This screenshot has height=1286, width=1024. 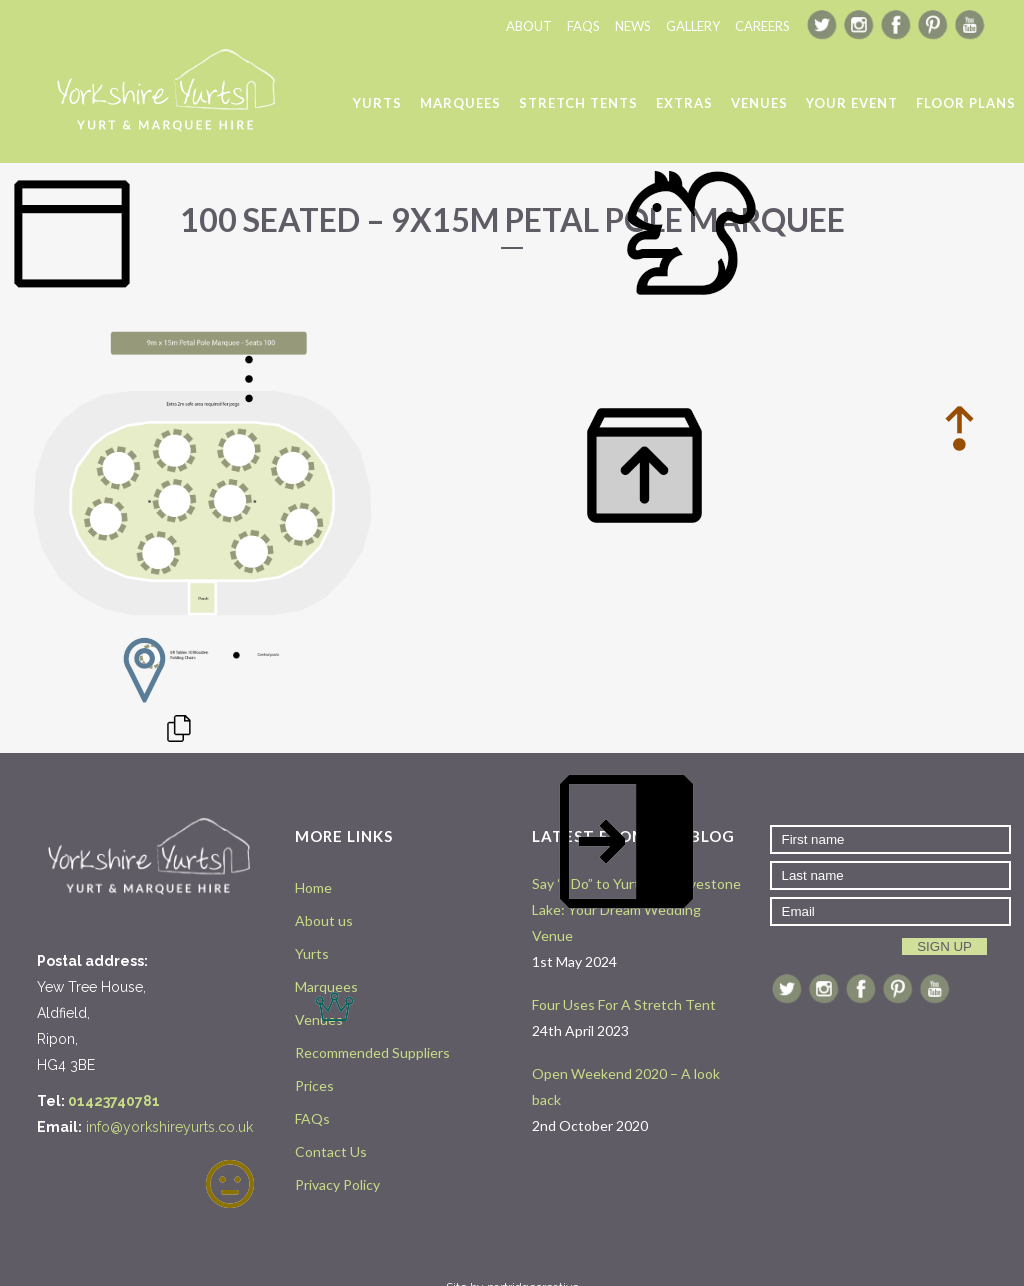 What do you see at coordinates (144, 671) in the screenshot?
I see `view or set your current location` at bounding box center [144, 671].